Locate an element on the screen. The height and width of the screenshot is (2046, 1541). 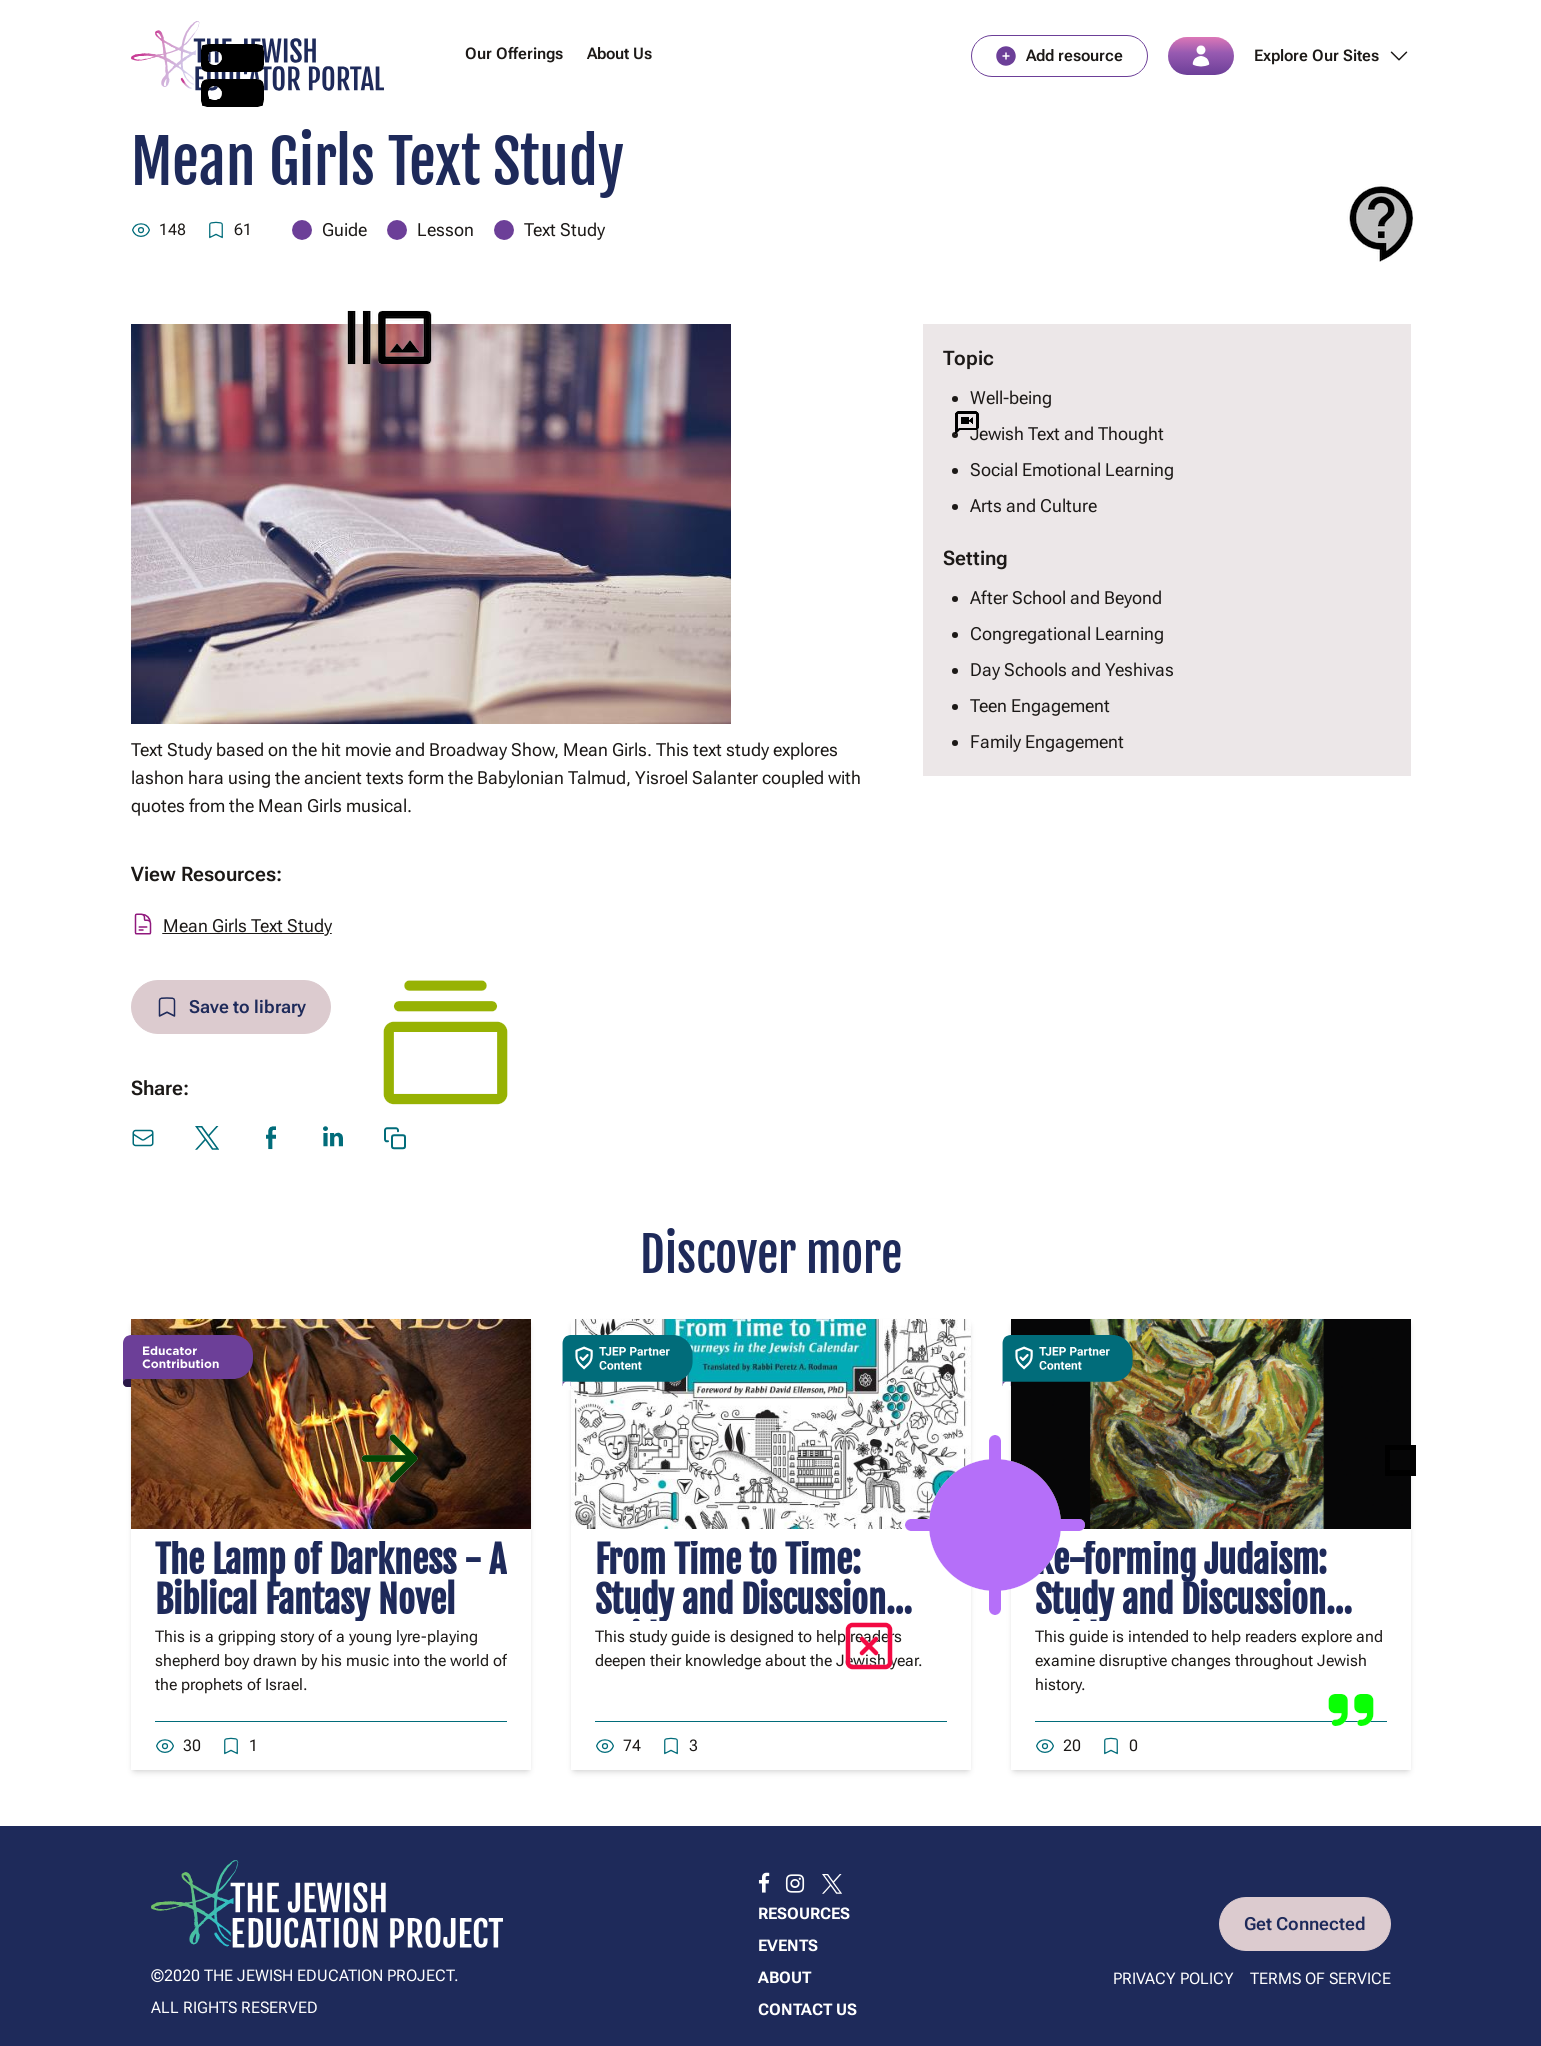
start a video chat conversation is located at coordinates (967, 423).